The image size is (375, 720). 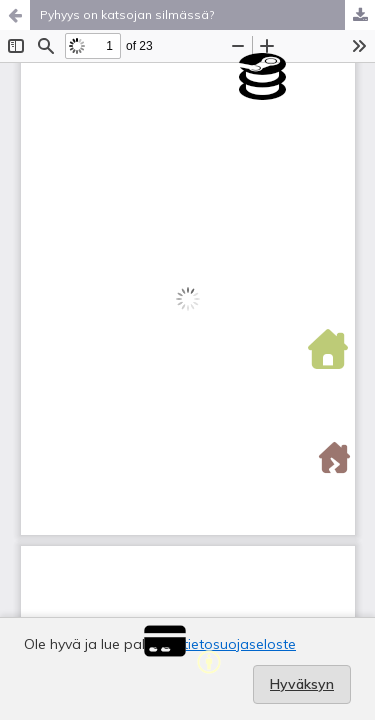 What do you see at coordinates (328, 349) in the screenshot?
I see `go to home screen` at bounding box center [328, 349].